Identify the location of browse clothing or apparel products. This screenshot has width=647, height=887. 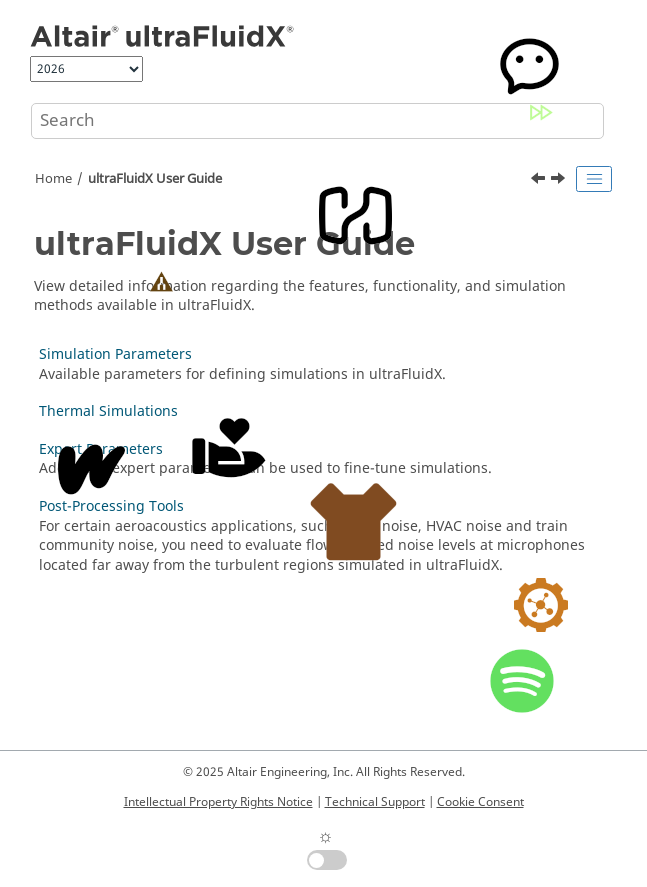
(353, 521).